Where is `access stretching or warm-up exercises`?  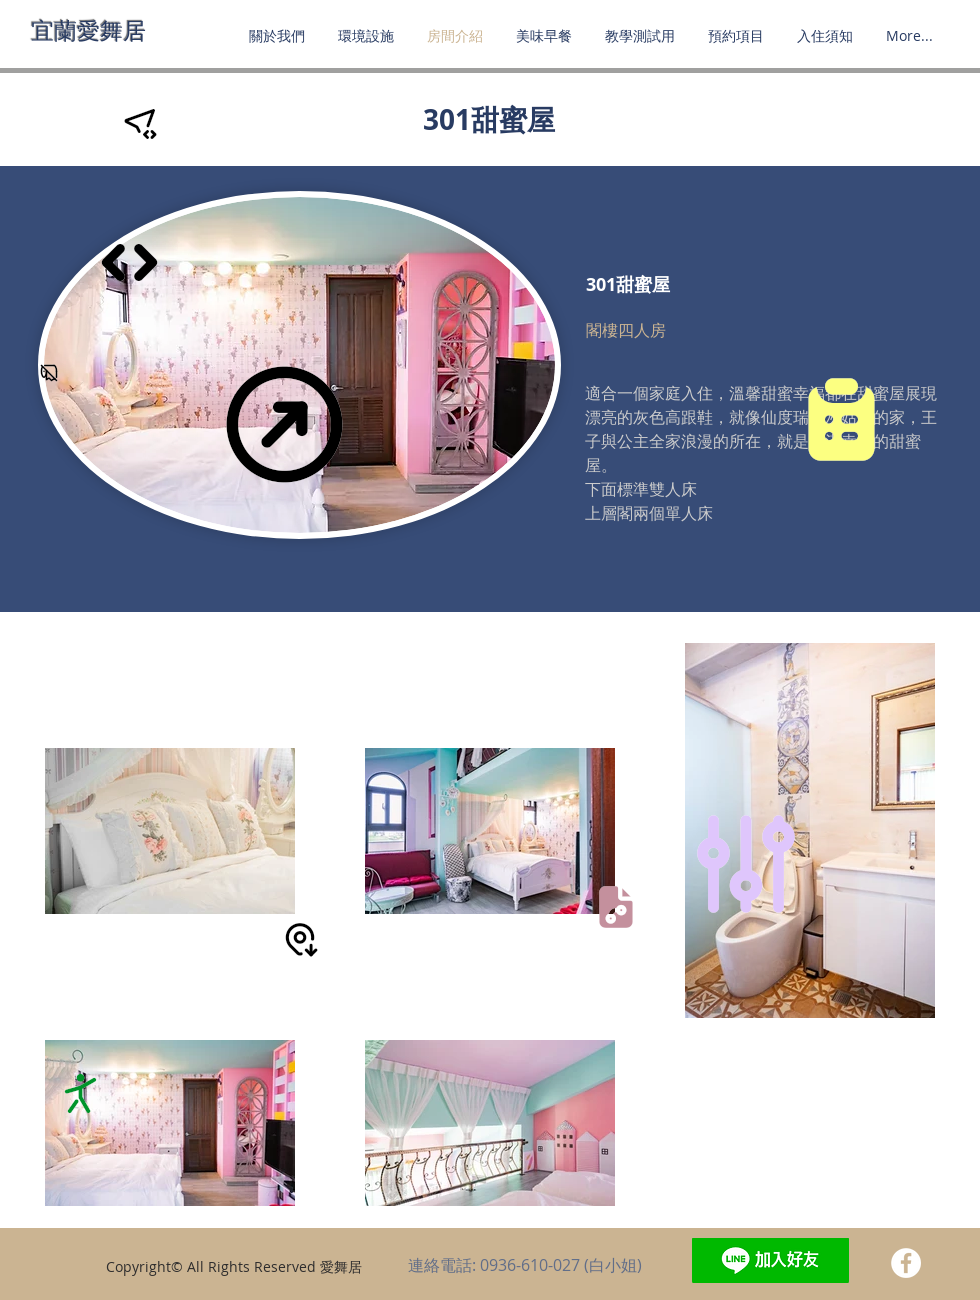 access stretching or warm-up exercises is located at coordinates (80, 1093).